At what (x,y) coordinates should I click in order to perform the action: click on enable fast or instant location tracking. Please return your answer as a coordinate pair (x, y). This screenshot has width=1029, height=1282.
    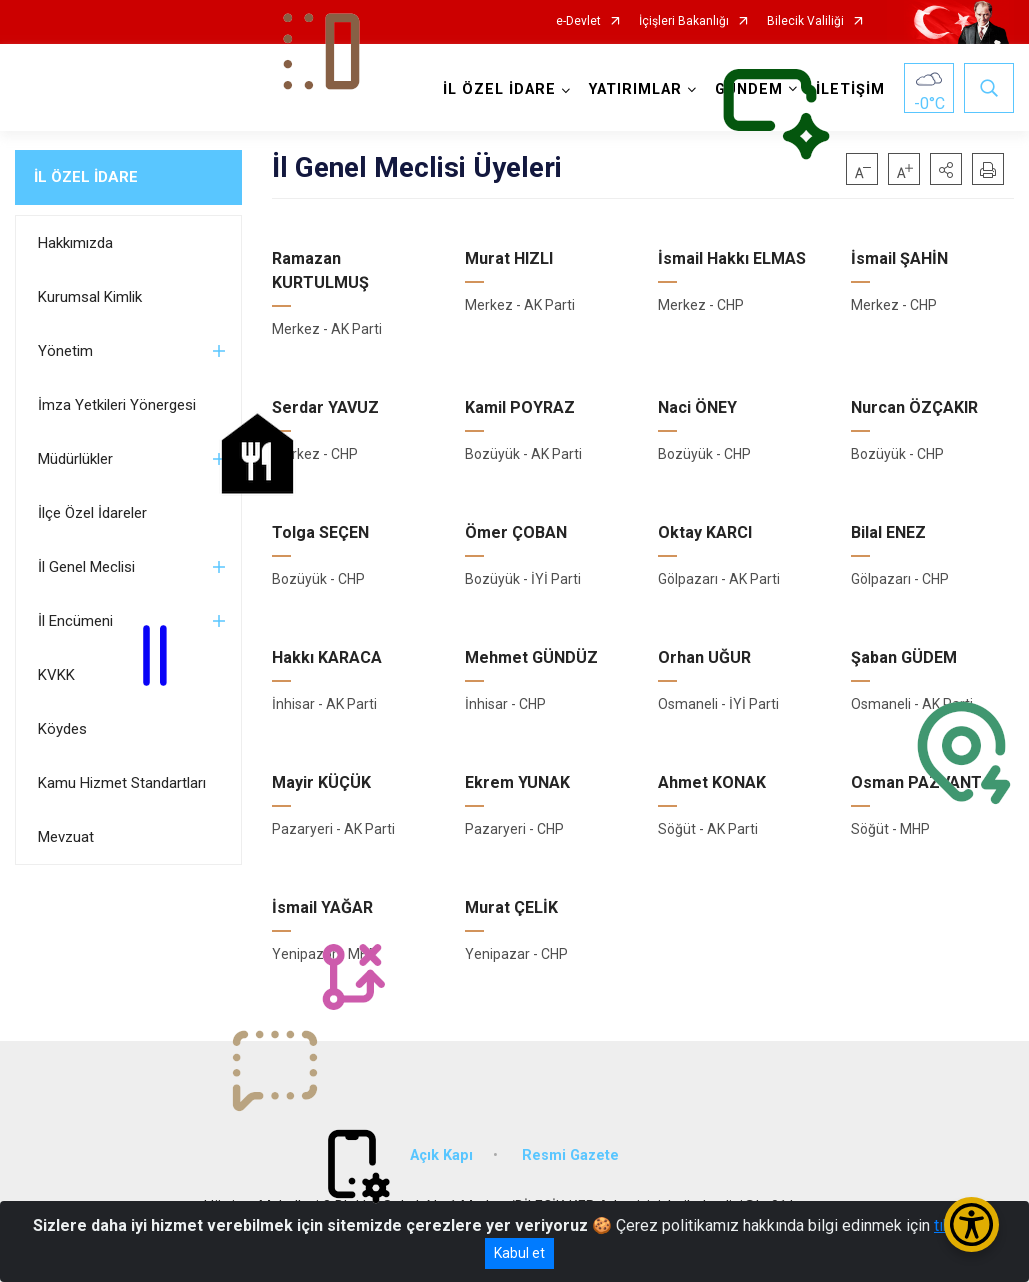
    Looking at the image, I should click on (961, 750).